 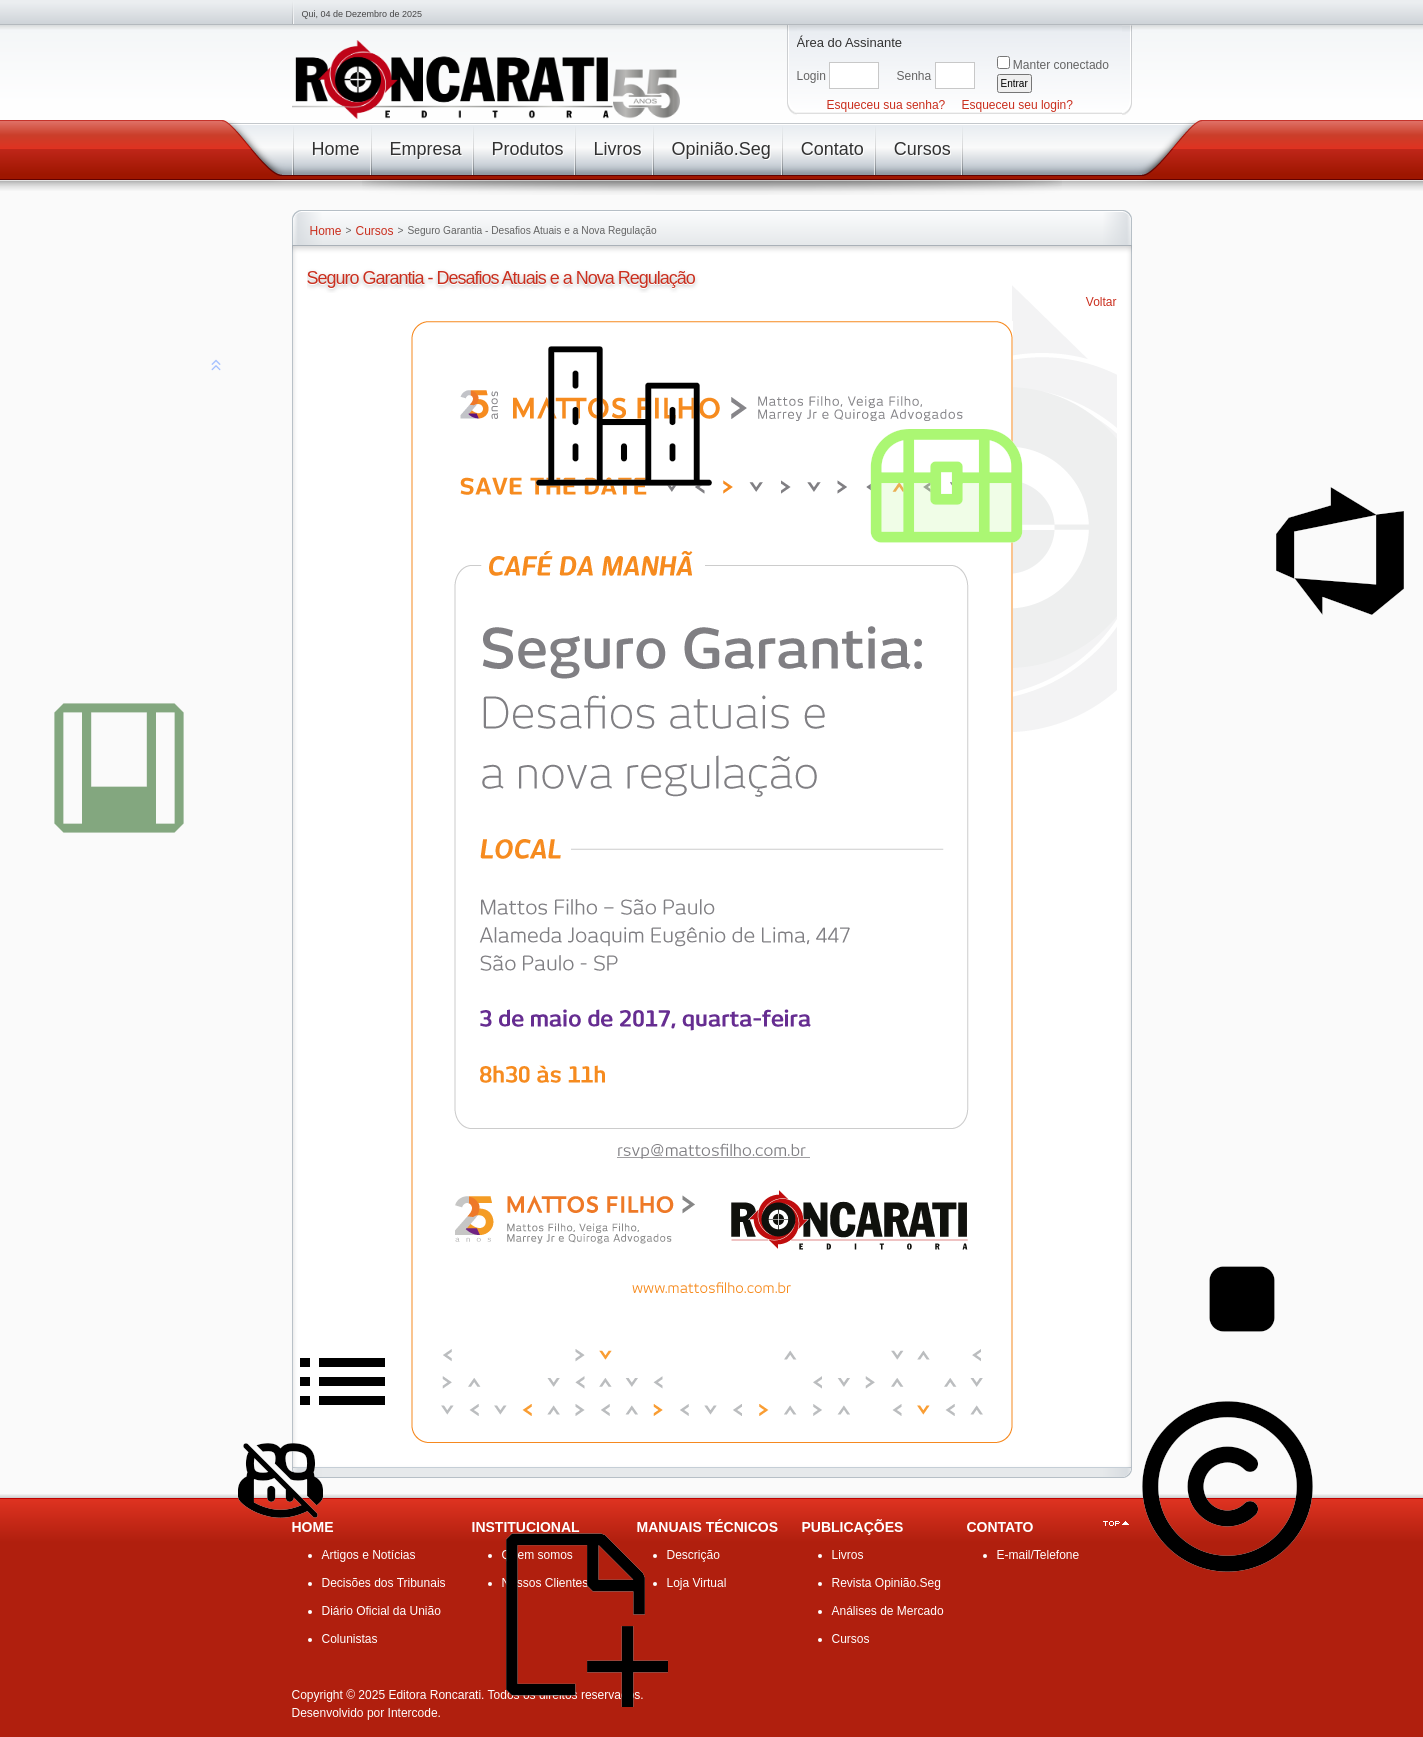 I want to click on center the editor panel layout, so click(x=119, y=768).